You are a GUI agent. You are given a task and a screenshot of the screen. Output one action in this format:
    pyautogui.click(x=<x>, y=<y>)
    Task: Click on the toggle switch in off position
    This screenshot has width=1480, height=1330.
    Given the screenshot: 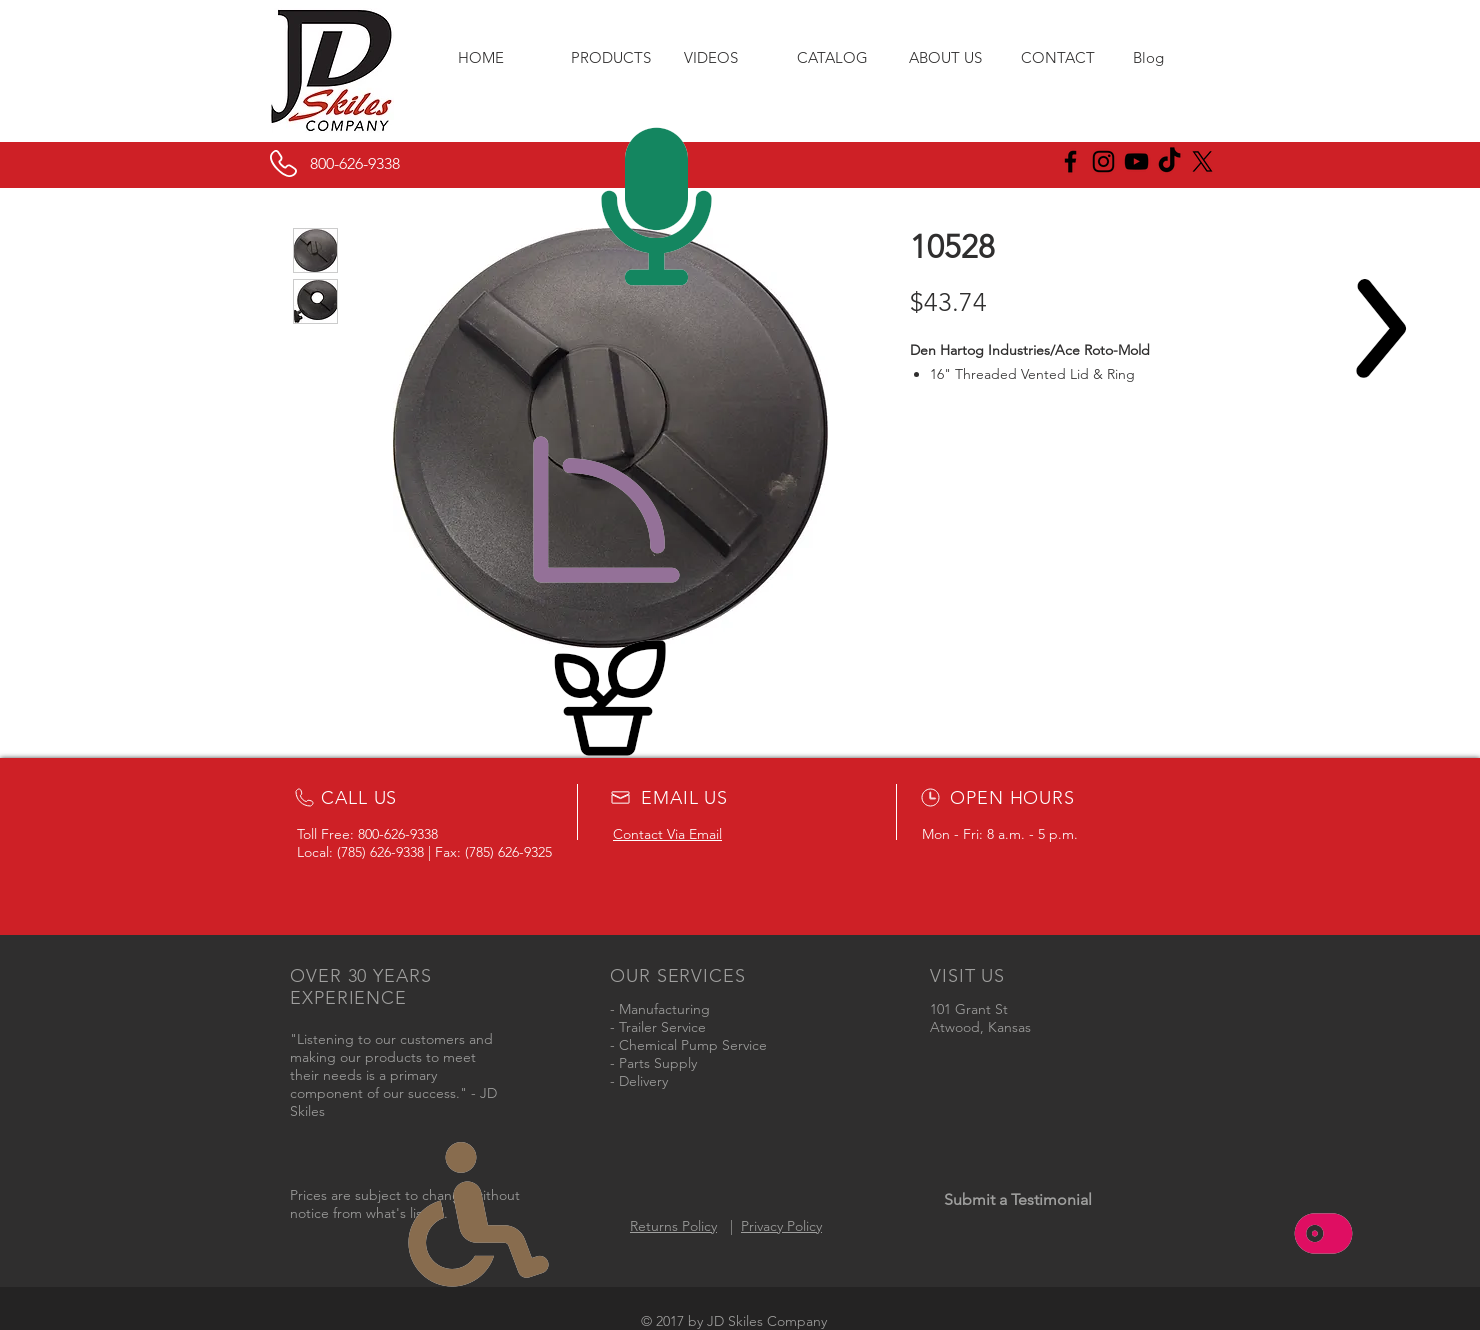 What is the action you would take?
    pyautogui.click(x=1323, y=1233)
    